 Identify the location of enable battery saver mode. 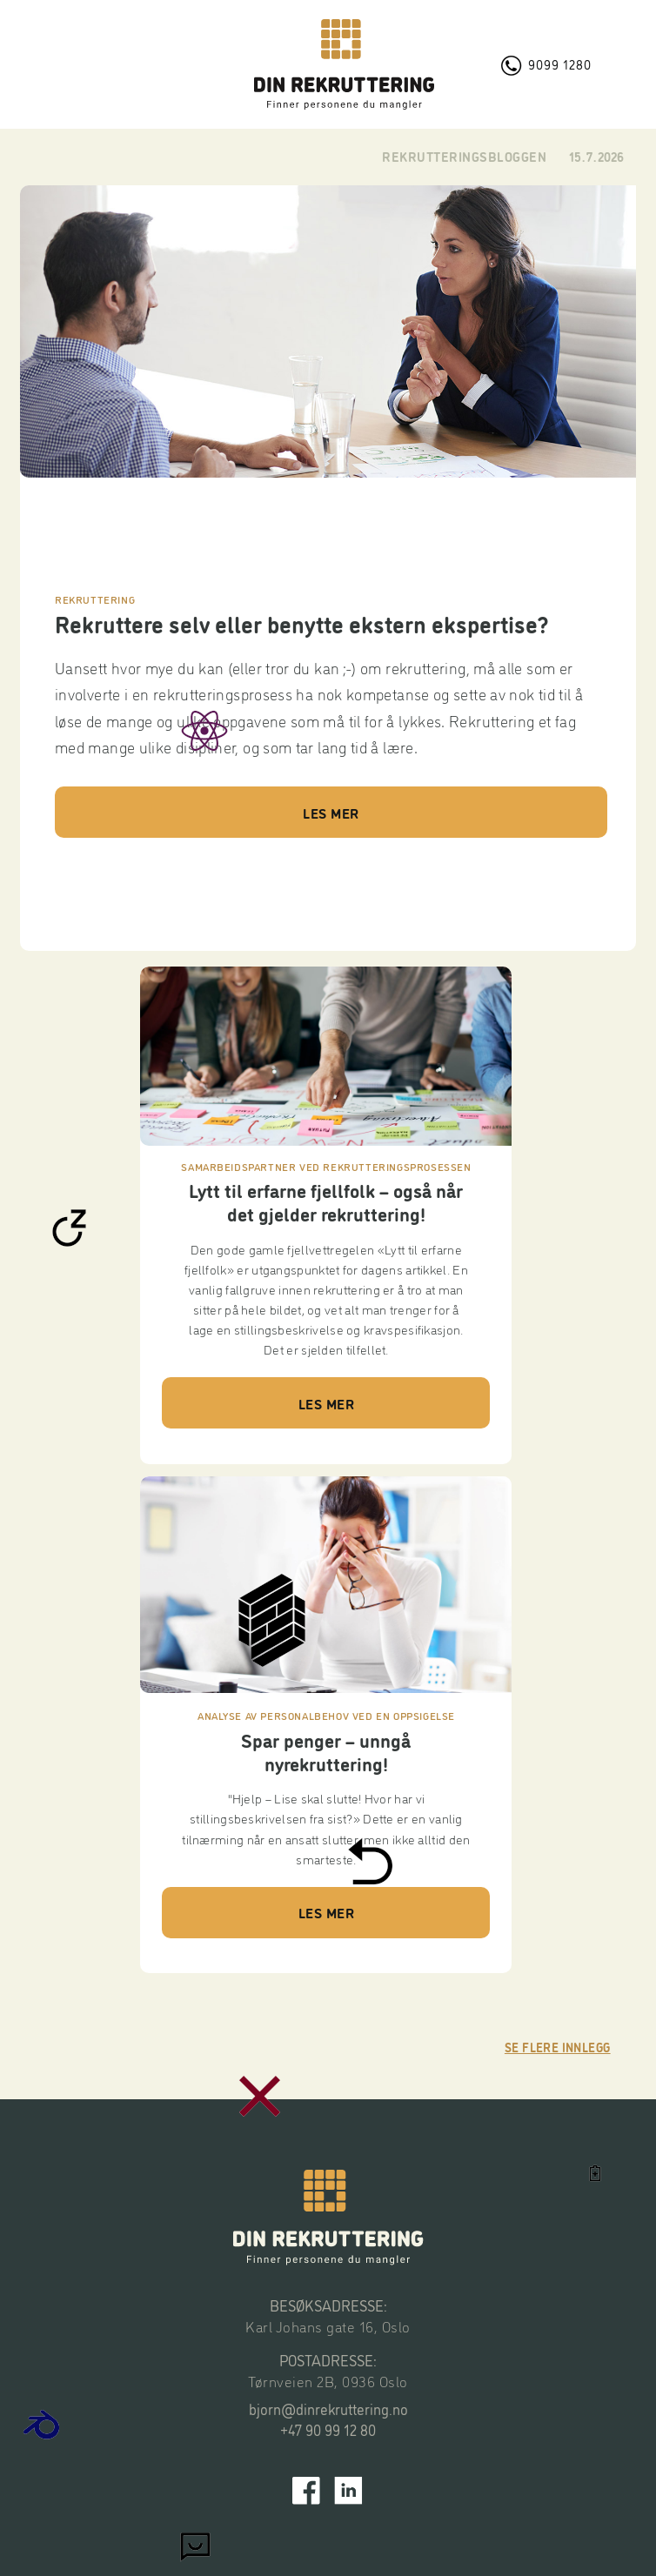
(595, 2173).